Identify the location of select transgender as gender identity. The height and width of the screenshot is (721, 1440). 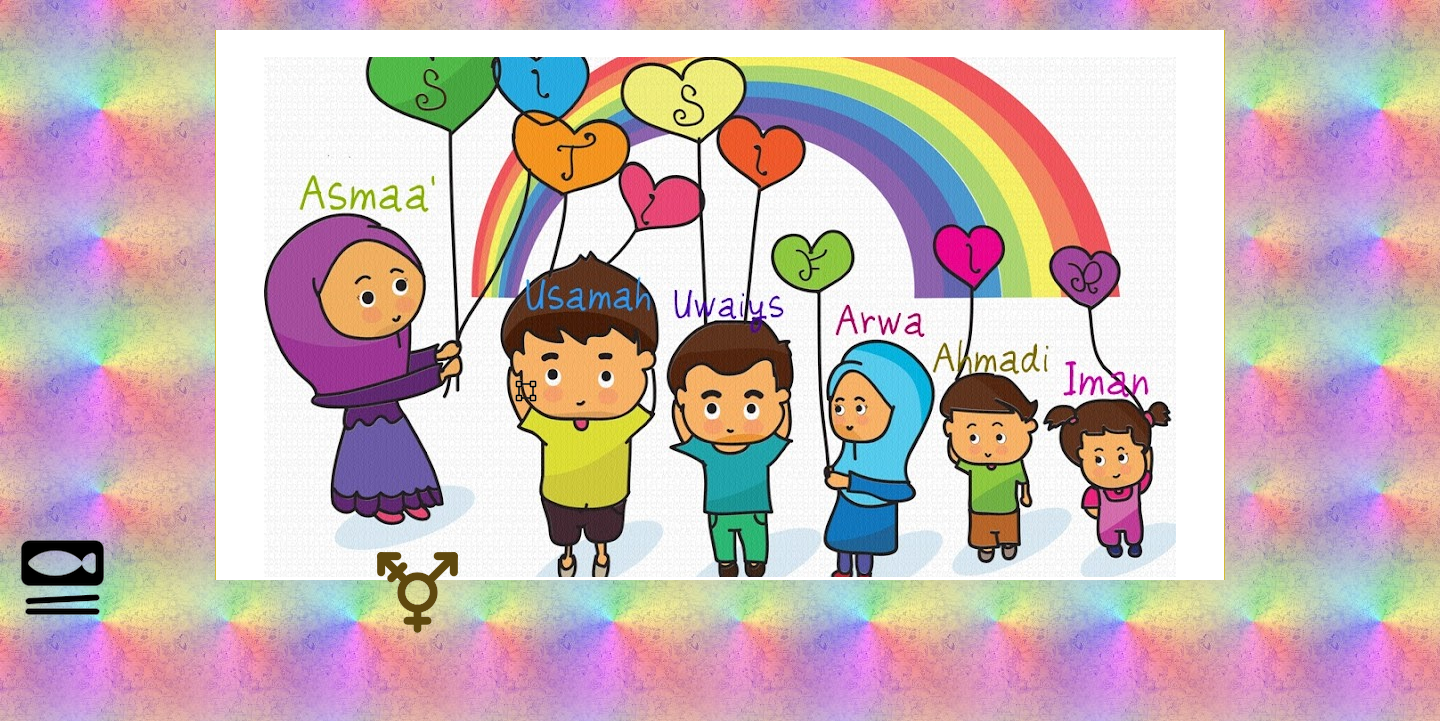
(417, 592).